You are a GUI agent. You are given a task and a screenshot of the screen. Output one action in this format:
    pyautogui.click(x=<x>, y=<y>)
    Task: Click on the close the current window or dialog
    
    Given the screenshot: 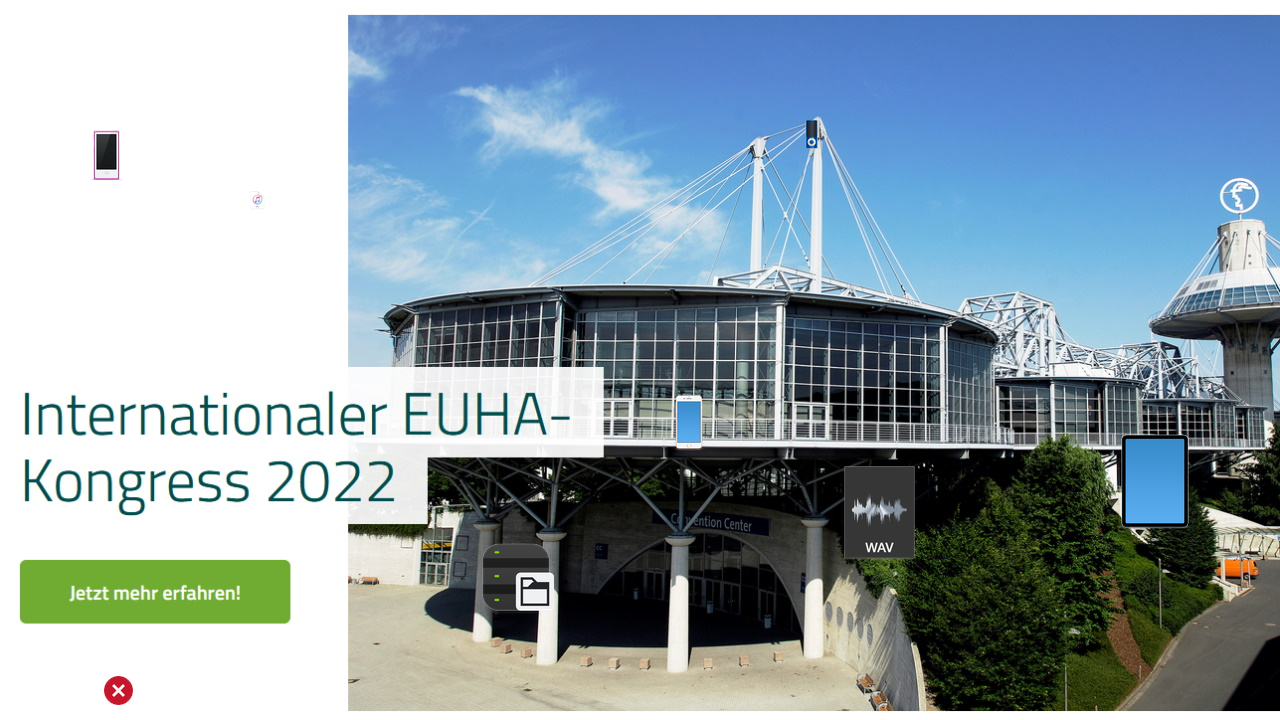 What is the action you would take?
    pyautogui.click(x=118, y=690)
    